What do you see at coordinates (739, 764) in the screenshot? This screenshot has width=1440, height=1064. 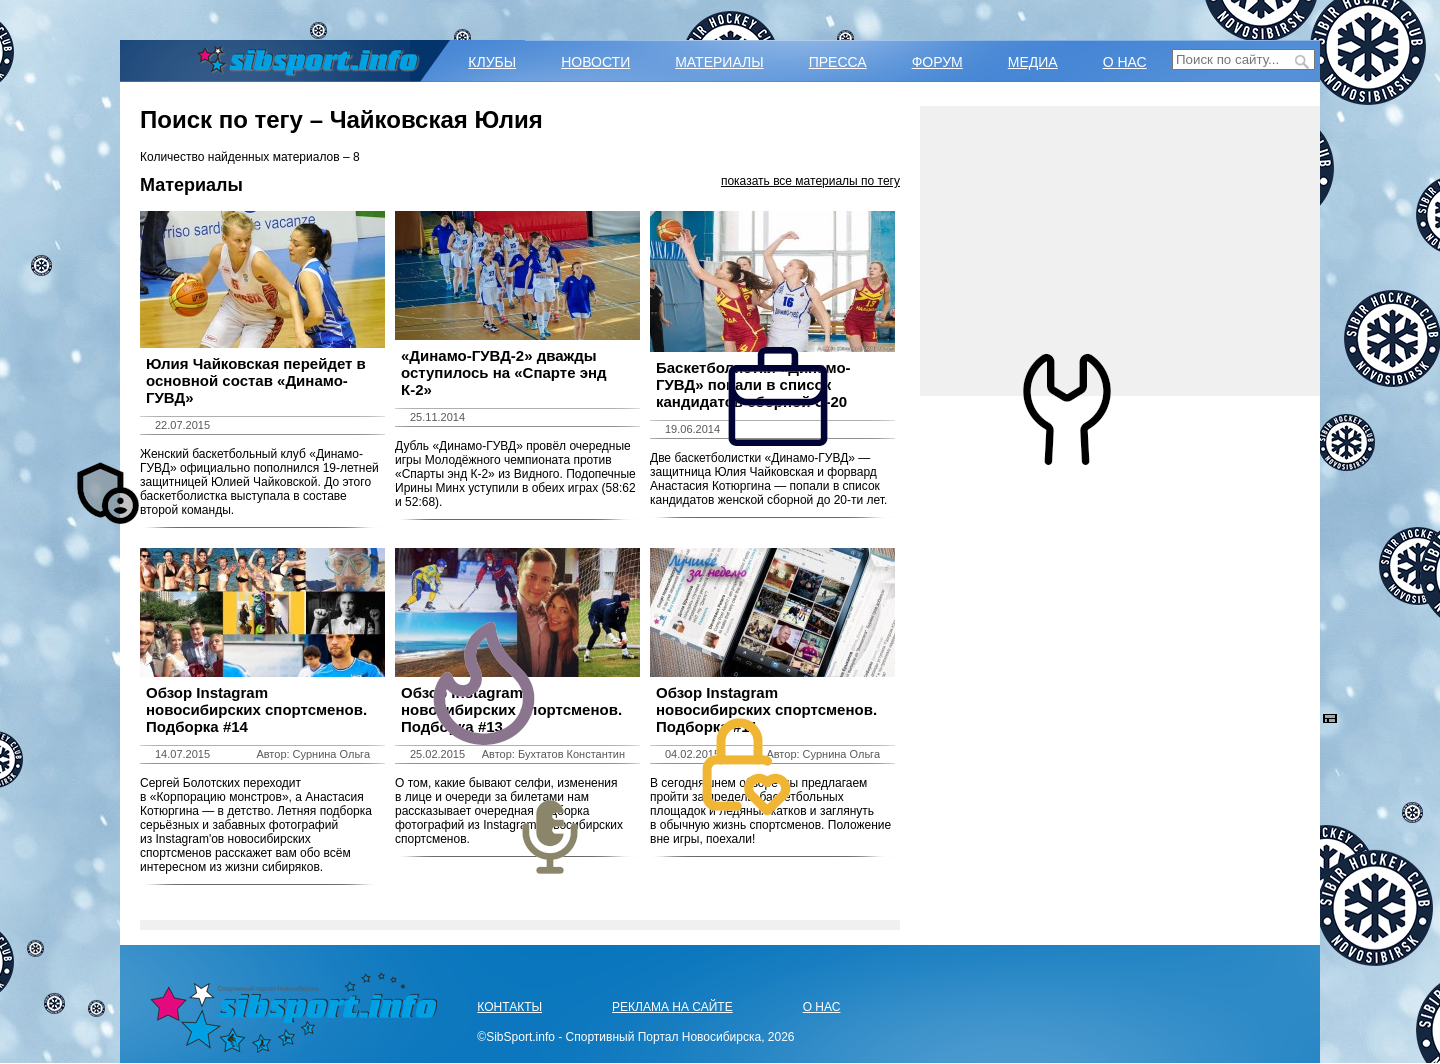 I see `protect or secure your favorites` at bounding box center [739, 764].